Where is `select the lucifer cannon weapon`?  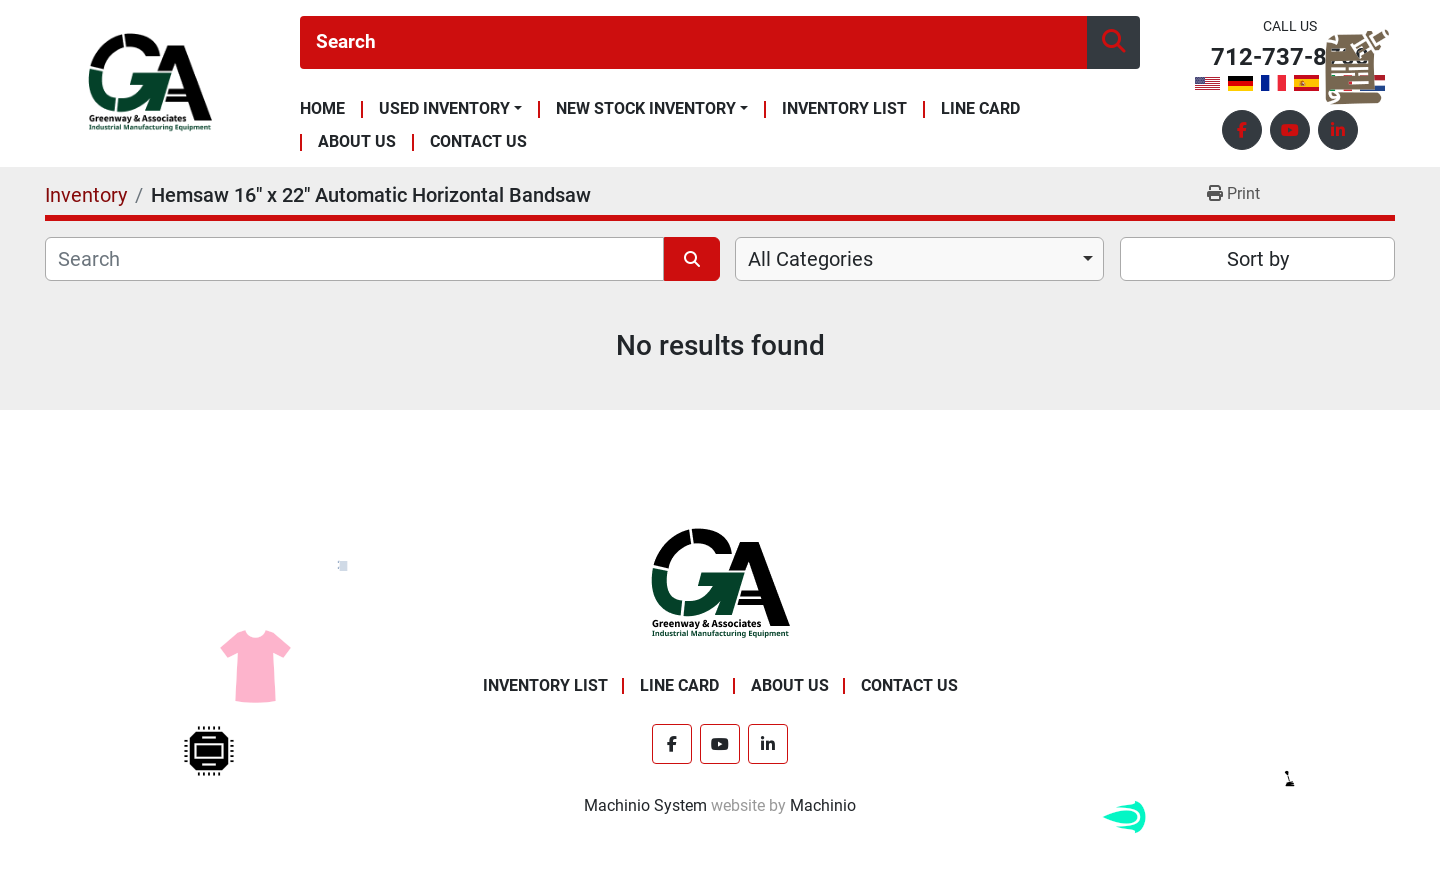 select the lucifer cannon weapon is located at coordinates (1124, 817).